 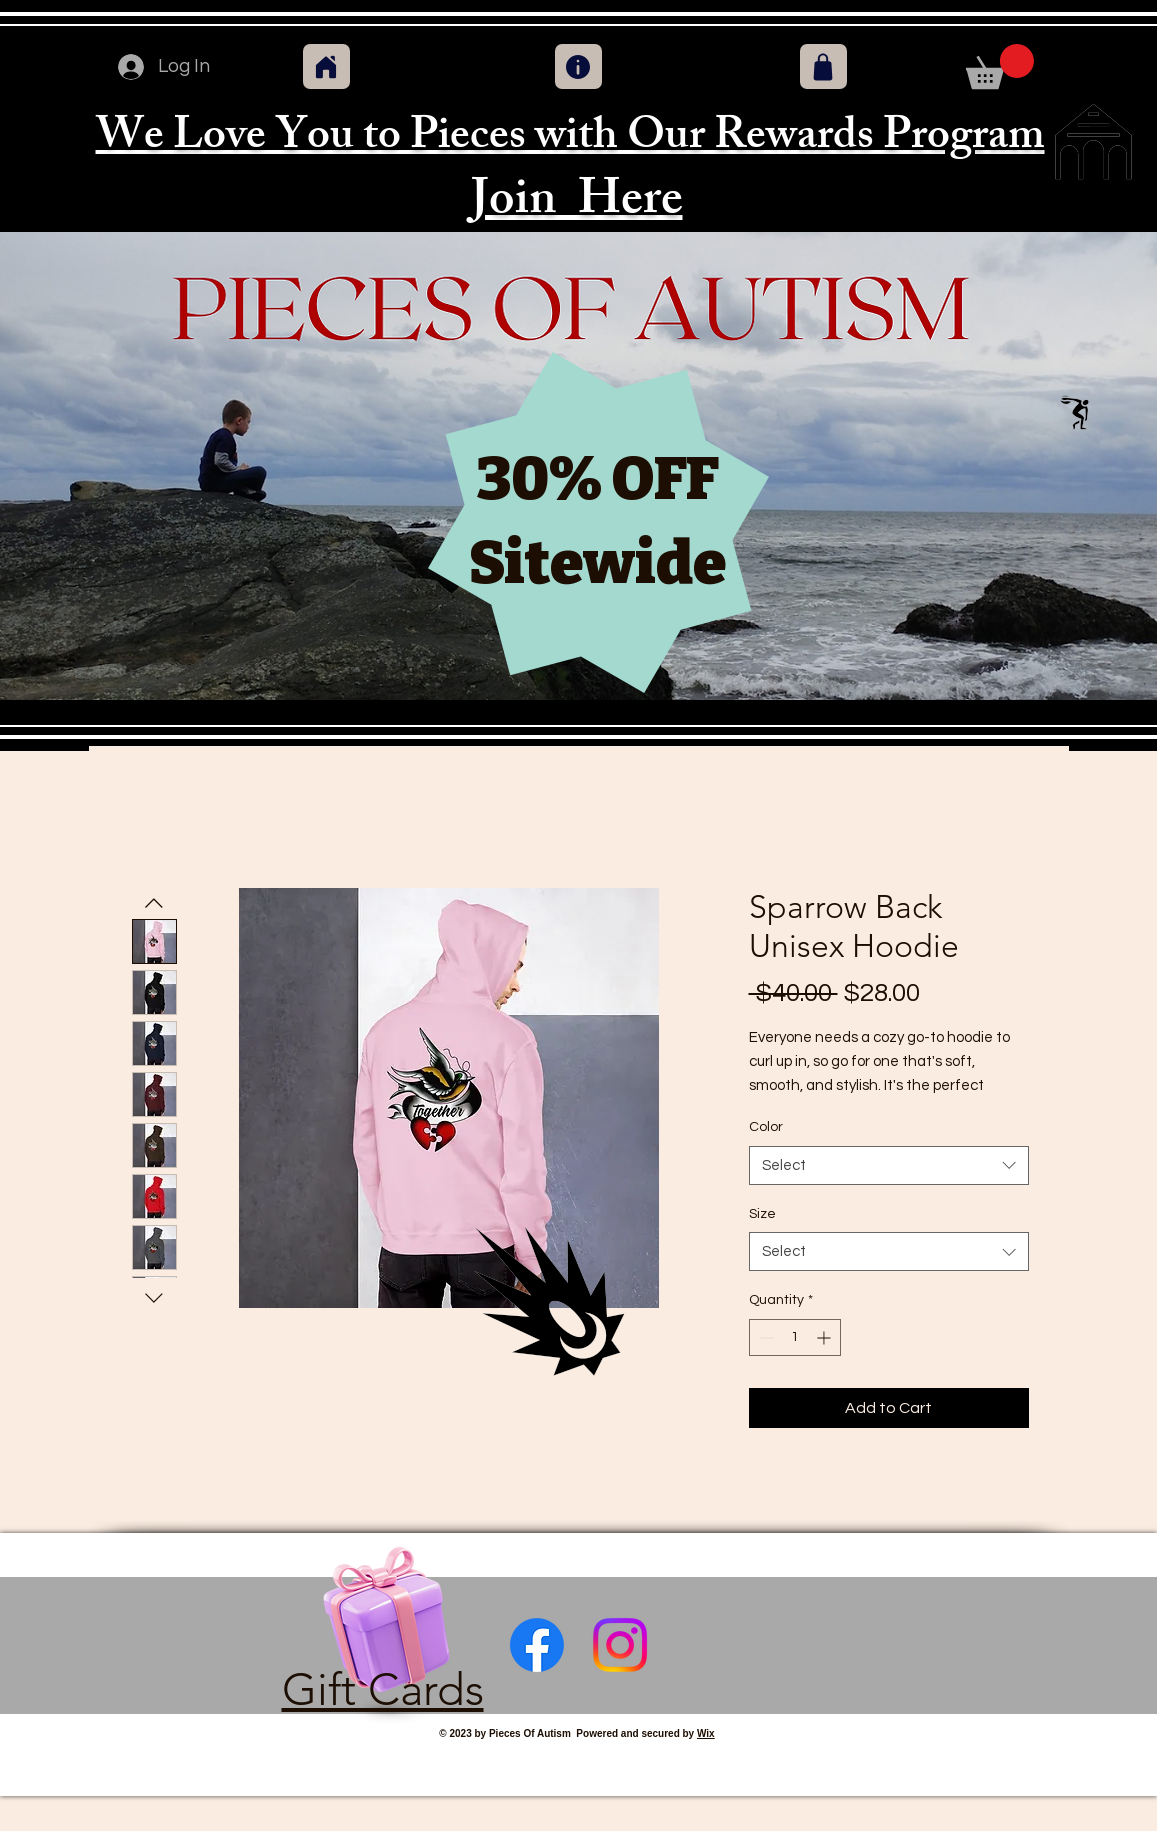 What do you see at coordinates (547, 1300) in the screenshot?
I see `indicates a falling or dropping object in gameplay` at bounding box center [547, 1300].